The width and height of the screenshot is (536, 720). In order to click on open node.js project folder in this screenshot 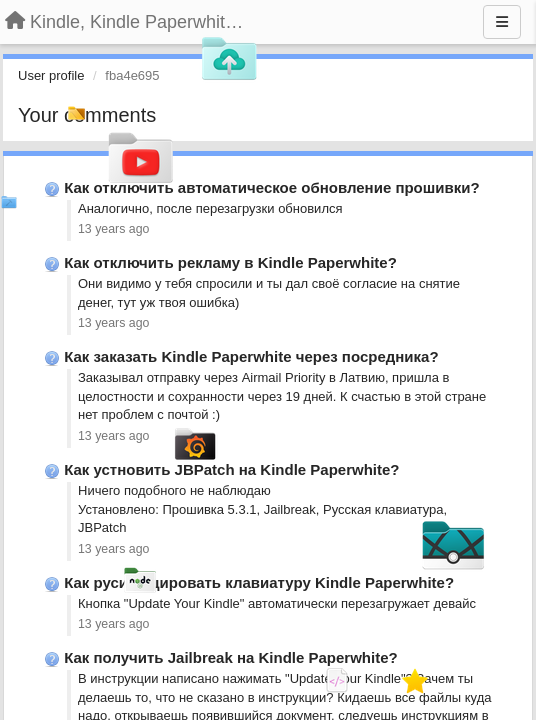, I will do `click(140, 581)`.